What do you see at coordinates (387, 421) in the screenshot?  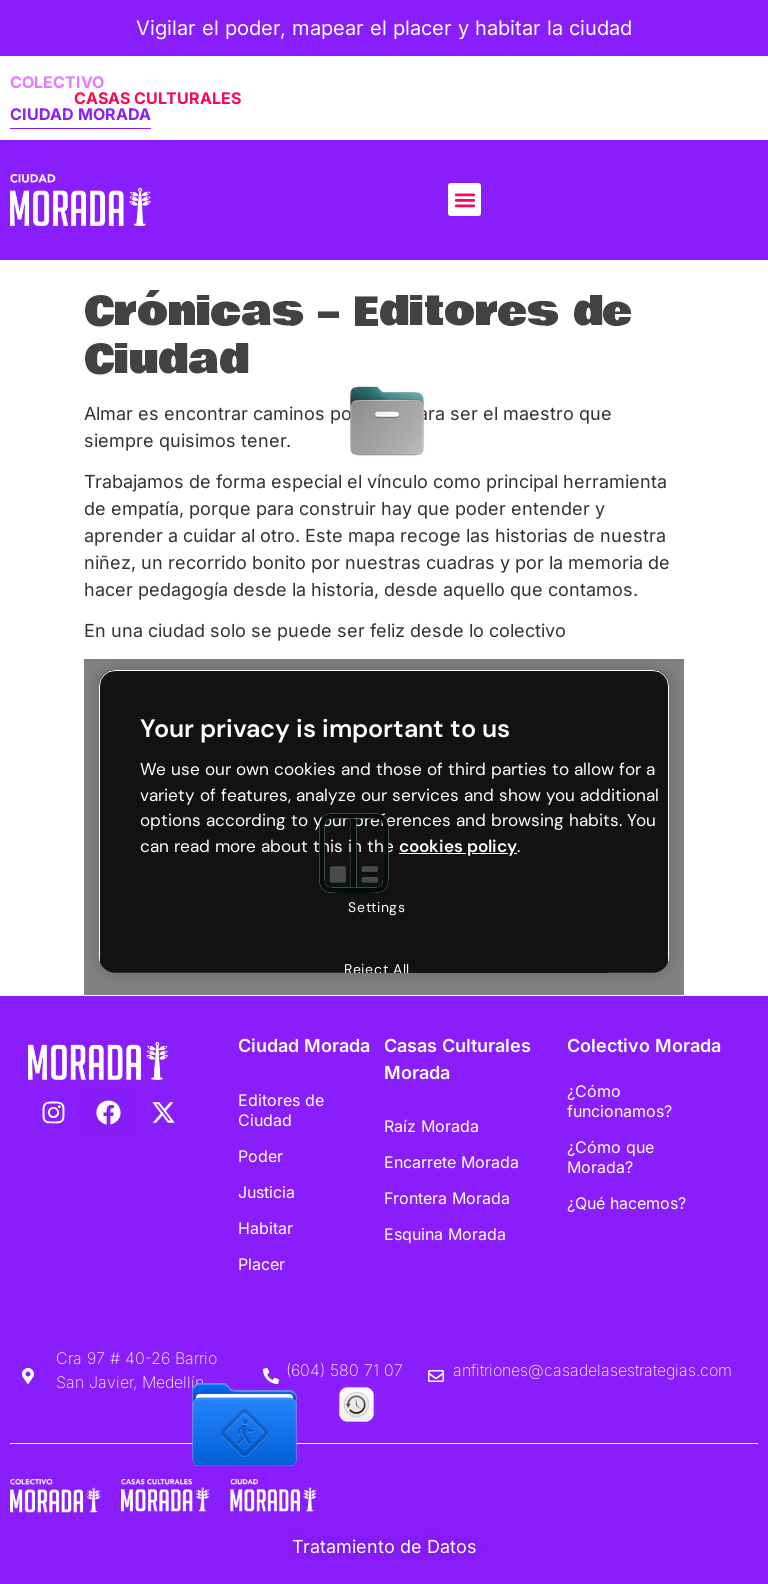 I see `open the file manager` at bounding box center [387, 421].